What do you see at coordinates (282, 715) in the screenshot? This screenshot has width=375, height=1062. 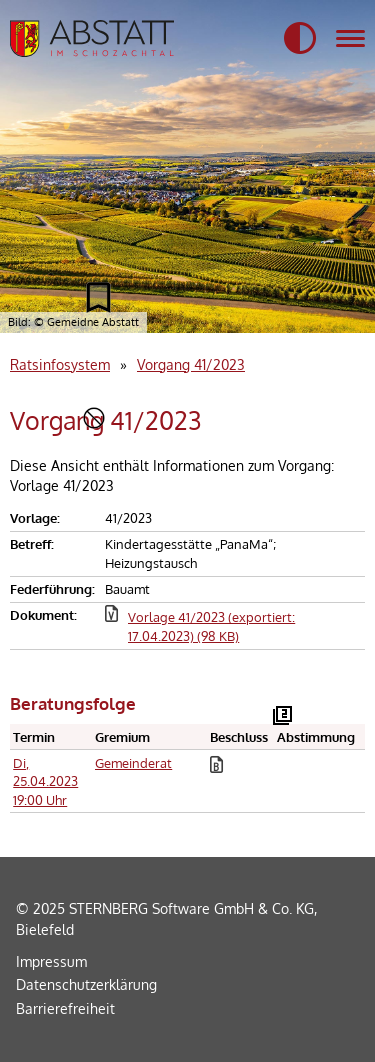 I see `select or apply filter number 2` at bounding box center [282, 715].